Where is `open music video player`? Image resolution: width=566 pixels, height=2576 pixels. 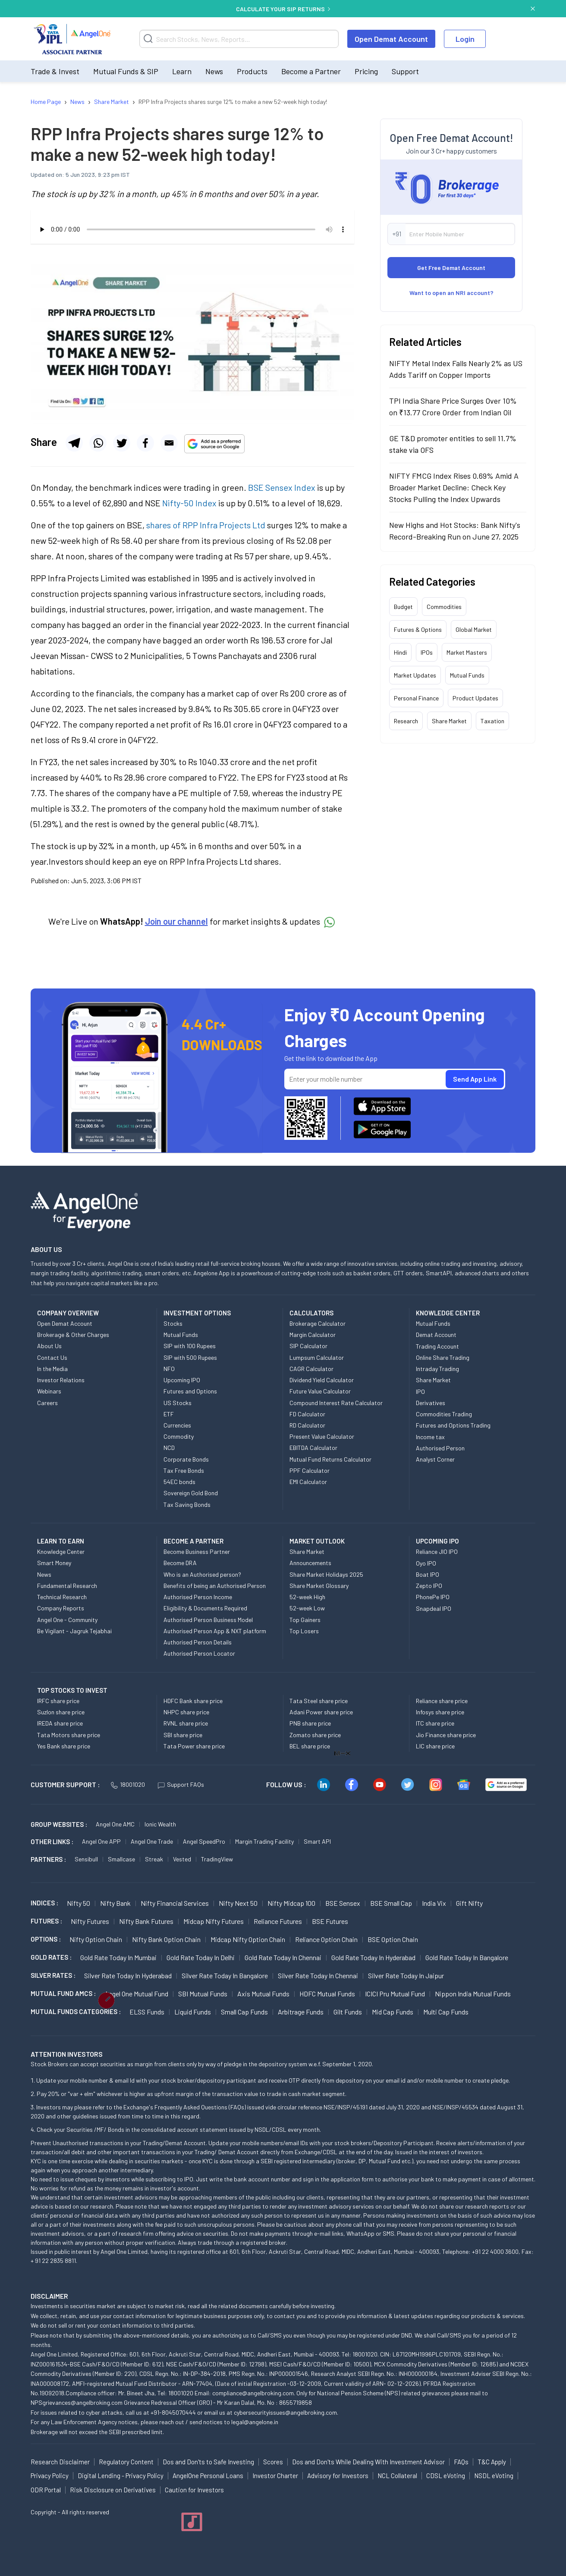 open music video player is located at coordinates (192, 2522).